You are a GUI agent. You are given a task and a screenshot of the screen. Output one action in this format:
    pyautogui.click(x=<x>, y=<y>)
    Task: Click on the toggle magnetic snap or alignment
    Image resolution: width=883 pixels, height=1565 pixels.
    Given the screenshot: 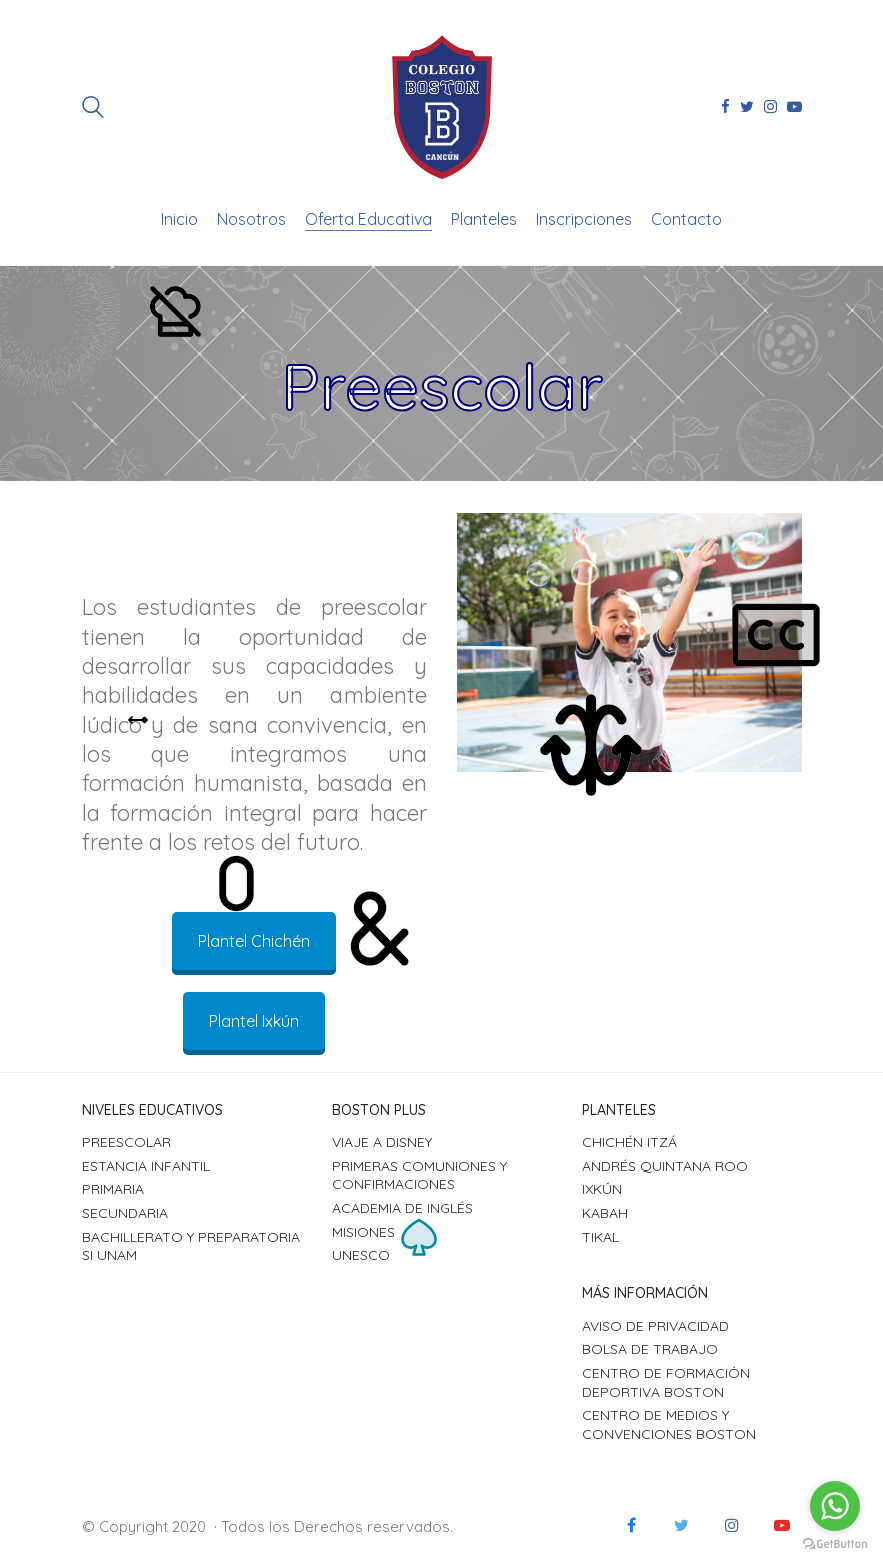 What is the action you would take?
    pyautogui.click(x=591, y=745)
    